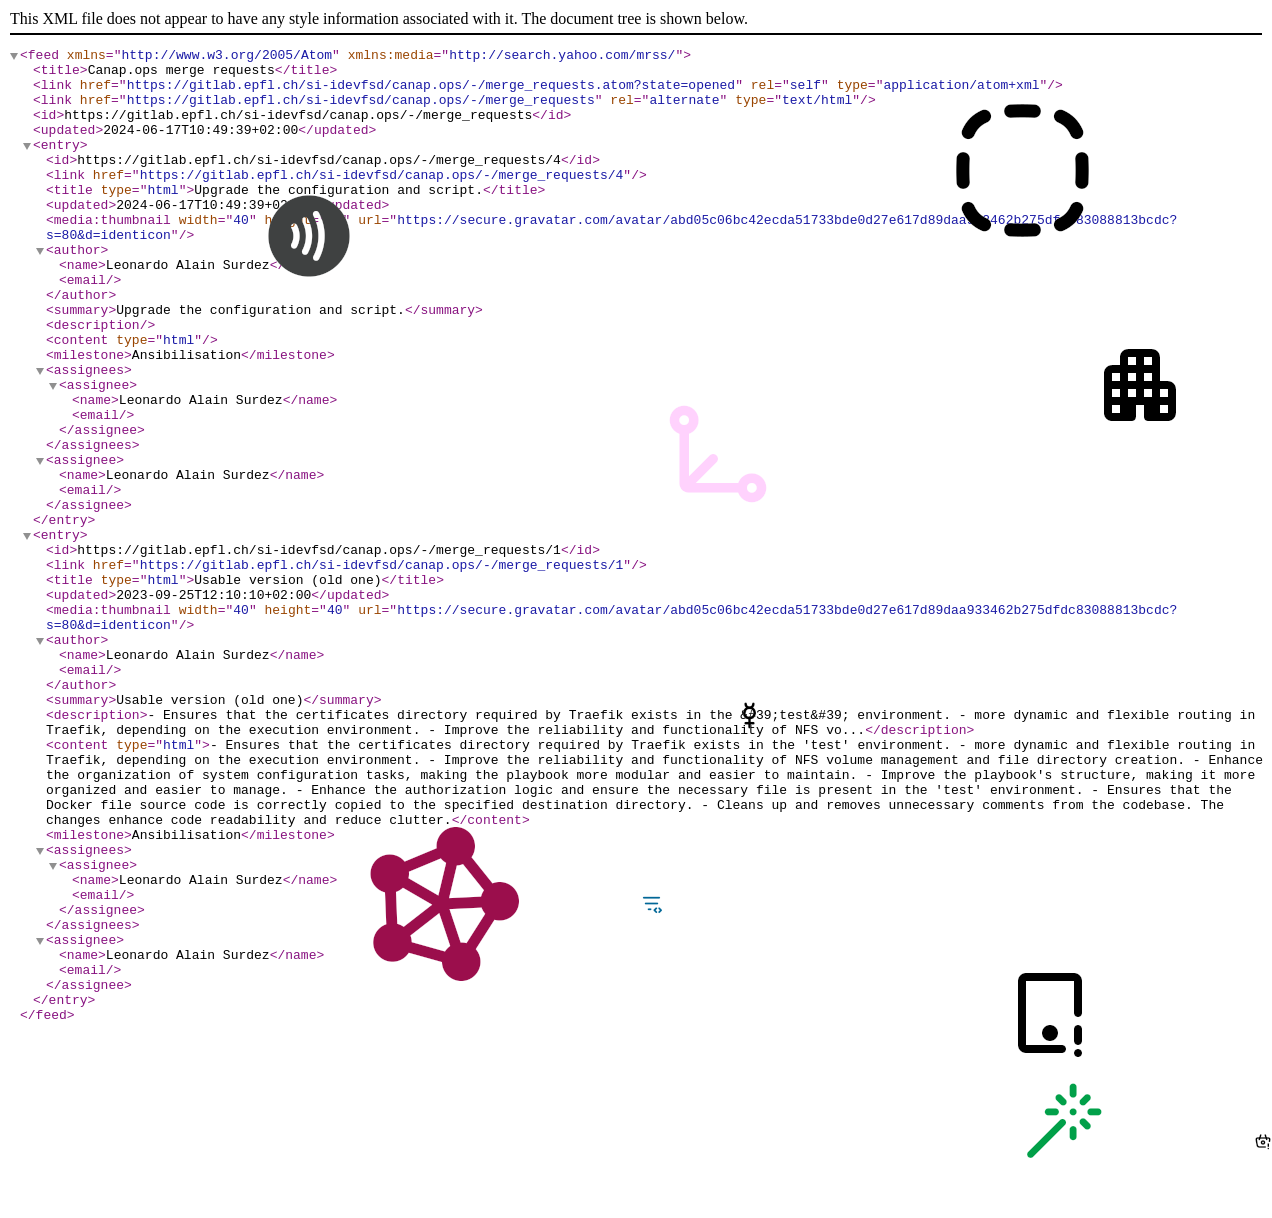 This screenshot has height=1218, width=1272. What do you see at coordinates (651, 903) in the screenshot?
I see `filter results by code or script` at bounding box center [651, 903].